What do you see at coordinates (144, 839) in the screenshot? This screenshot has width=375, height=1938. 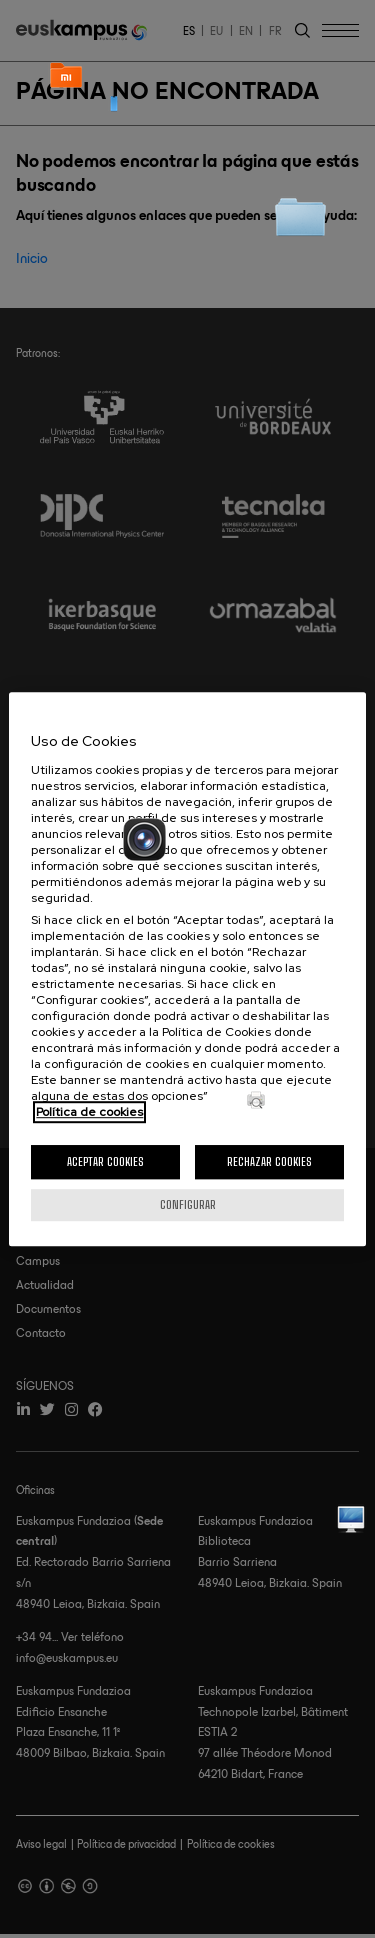 I see `open the camera app` at bounding box center [144, 839].